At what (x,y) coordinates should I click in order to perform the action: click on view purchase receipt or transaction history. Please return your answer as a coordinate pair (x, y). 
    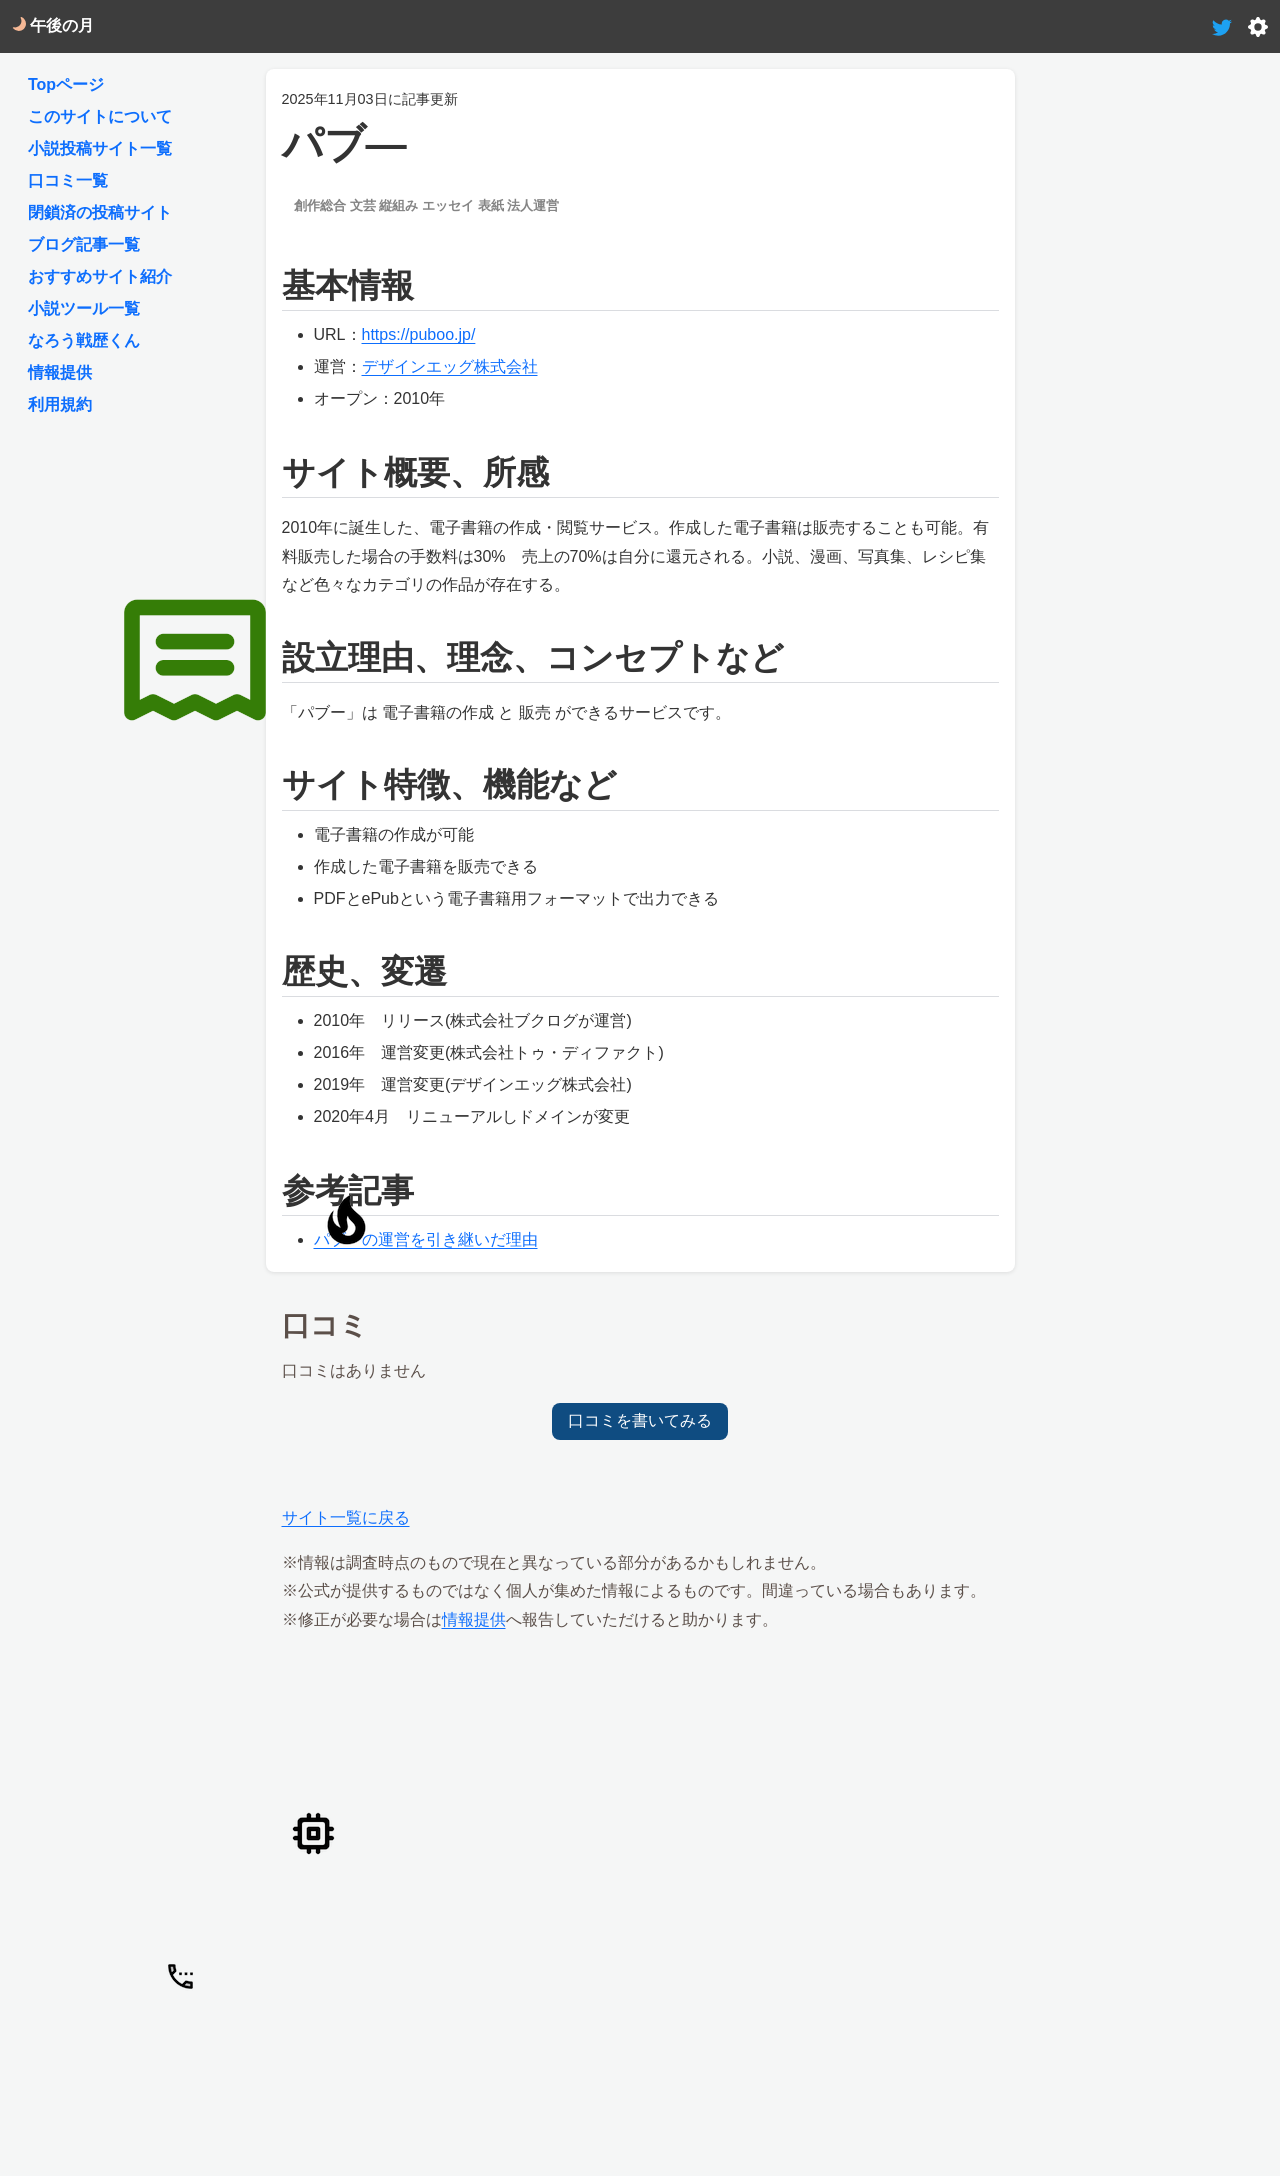
    Looking at the image, I should click on (195, 660).